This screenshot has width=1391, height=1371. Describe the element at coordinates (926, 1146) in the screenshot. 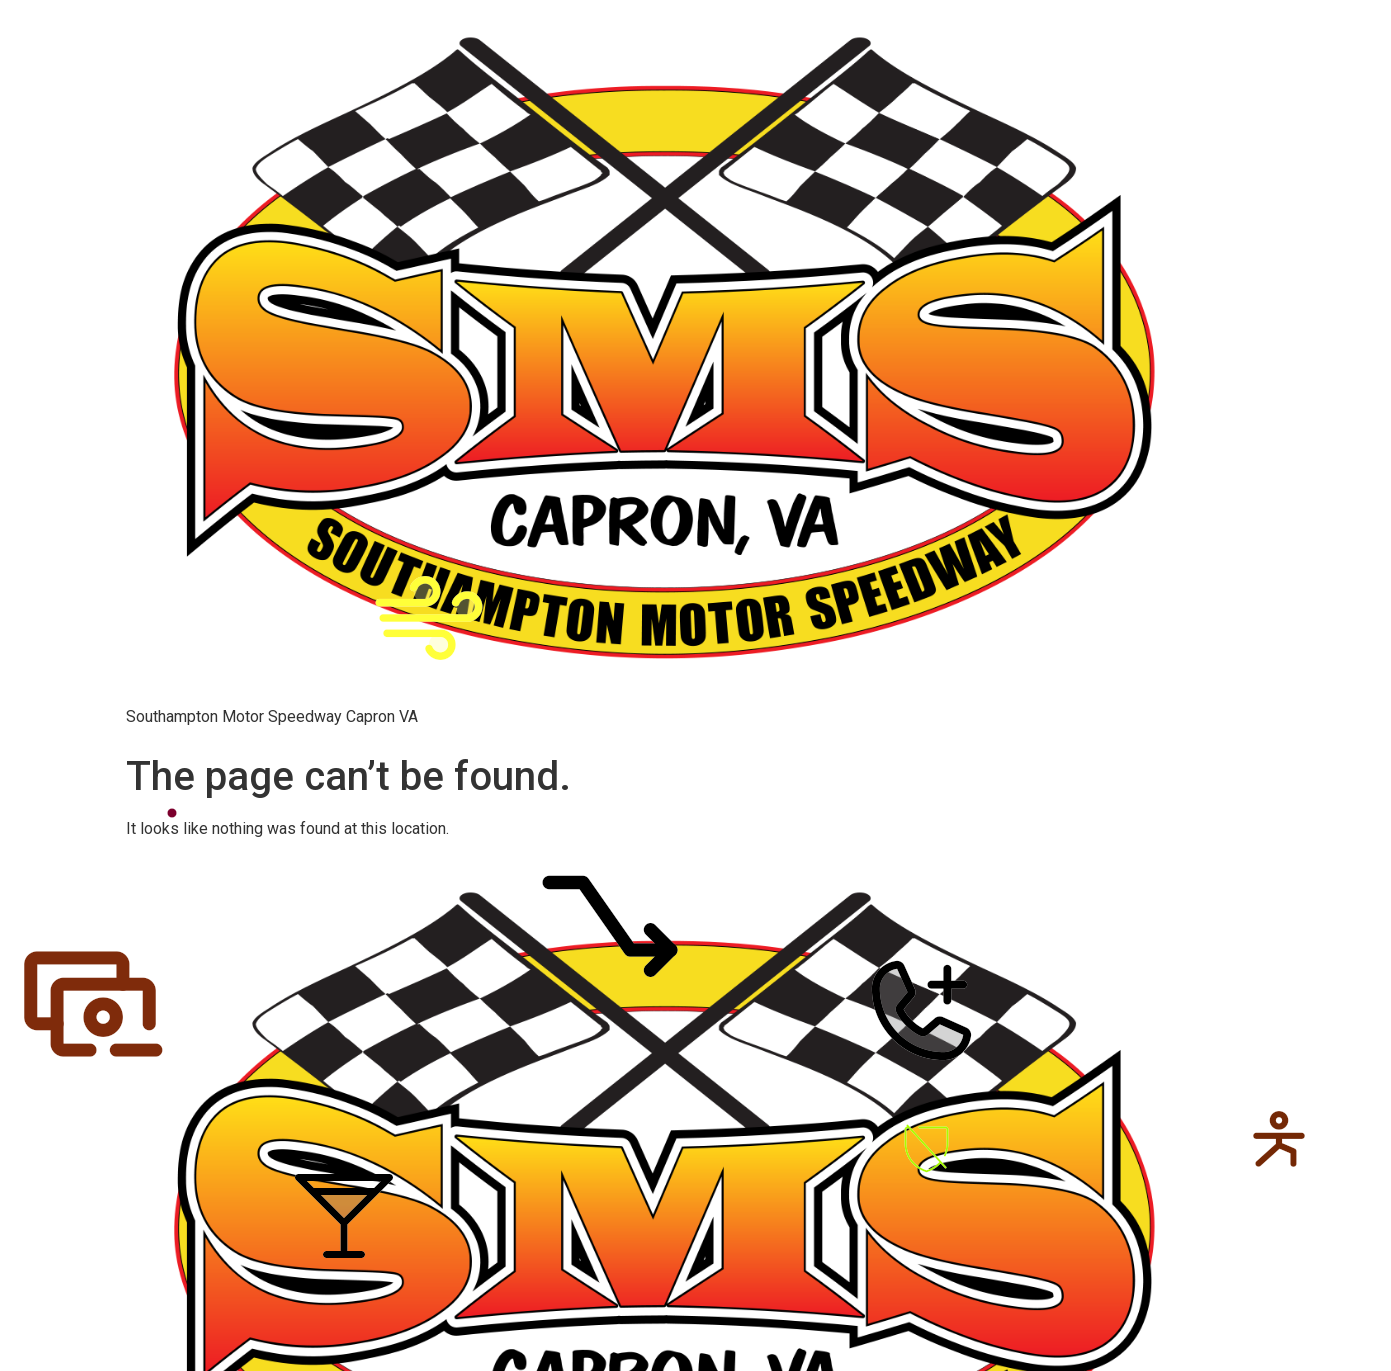

I see `disable security or protection features` at that location.